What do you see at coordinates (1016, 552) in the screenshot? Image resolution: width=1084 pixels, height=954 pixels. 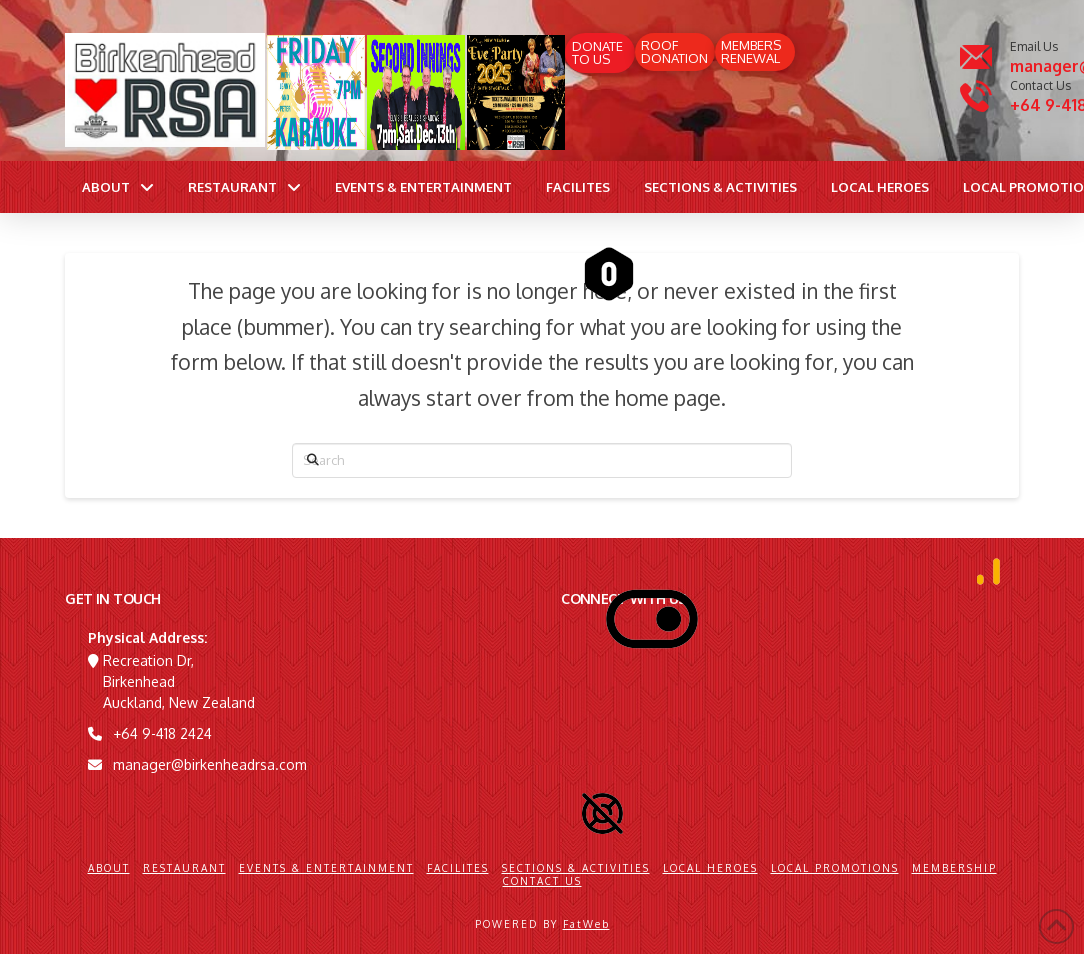 I see `indicates weak cellular network signal` at bounding box center [1016, 552].